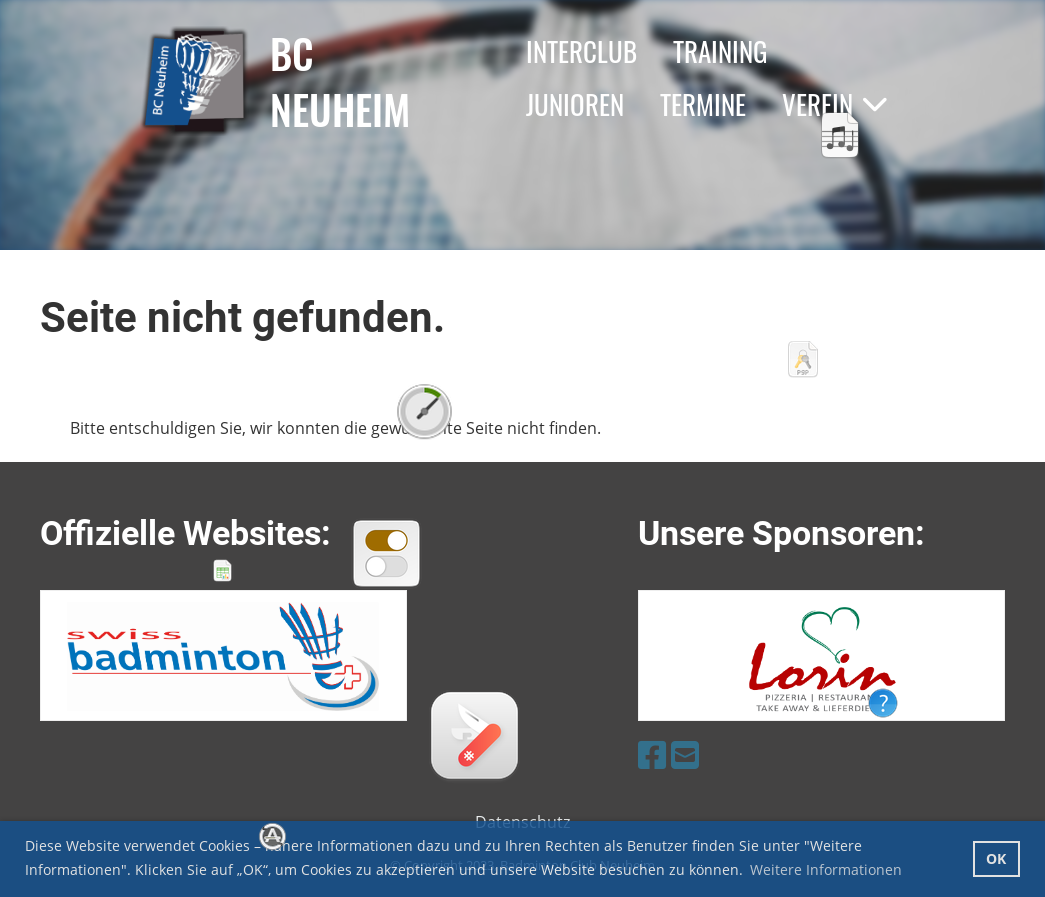 The height and width of the screenshot is (897, 1045). What do you see at coordinates (424, 411) in the screenshot?
I see `open sysprof system profiler` at bounding box center [424, 411].